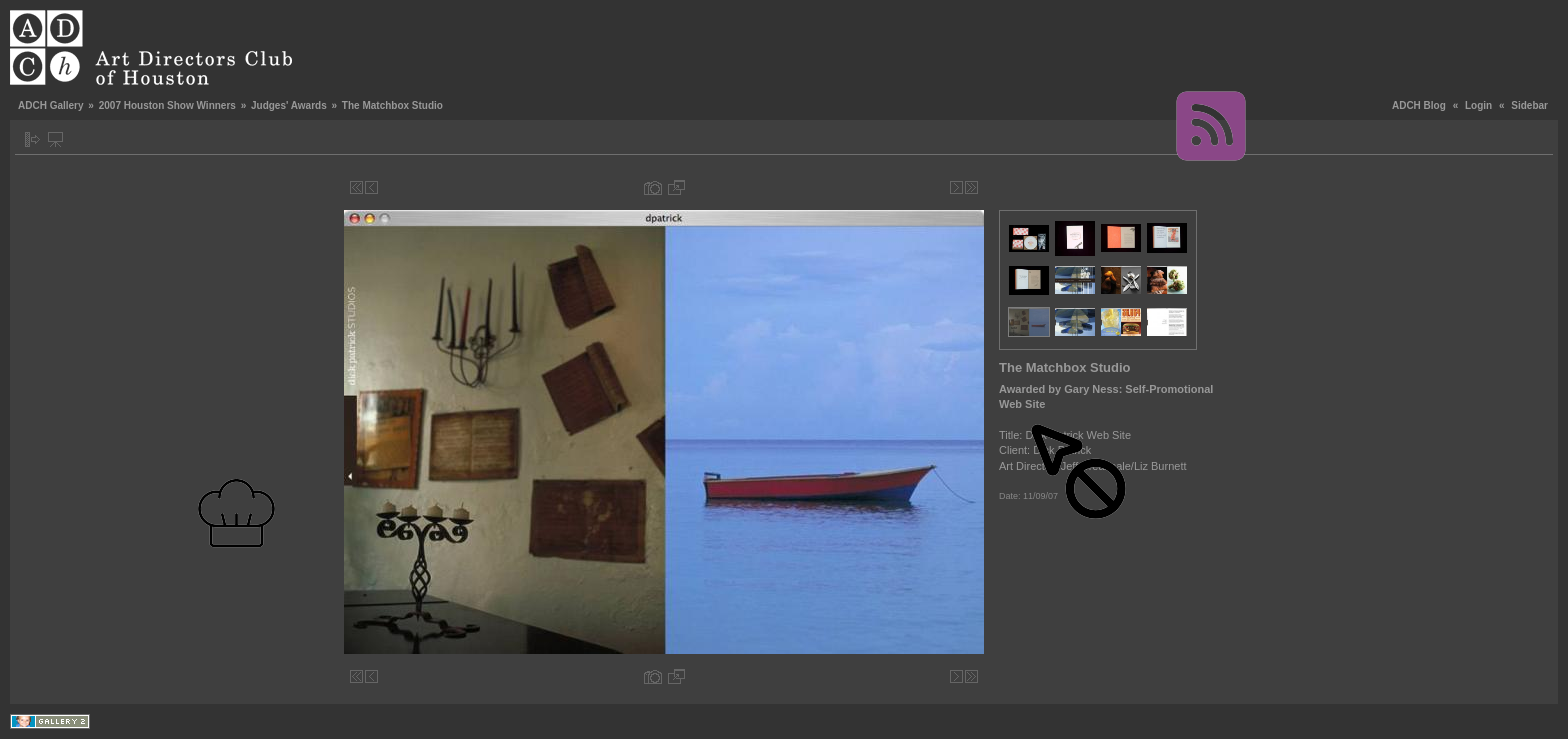  What do you see at coordinates (1078, 471) in the screenshot?
I see `cursor interaction disabled` at bounding box center [1078, 471].